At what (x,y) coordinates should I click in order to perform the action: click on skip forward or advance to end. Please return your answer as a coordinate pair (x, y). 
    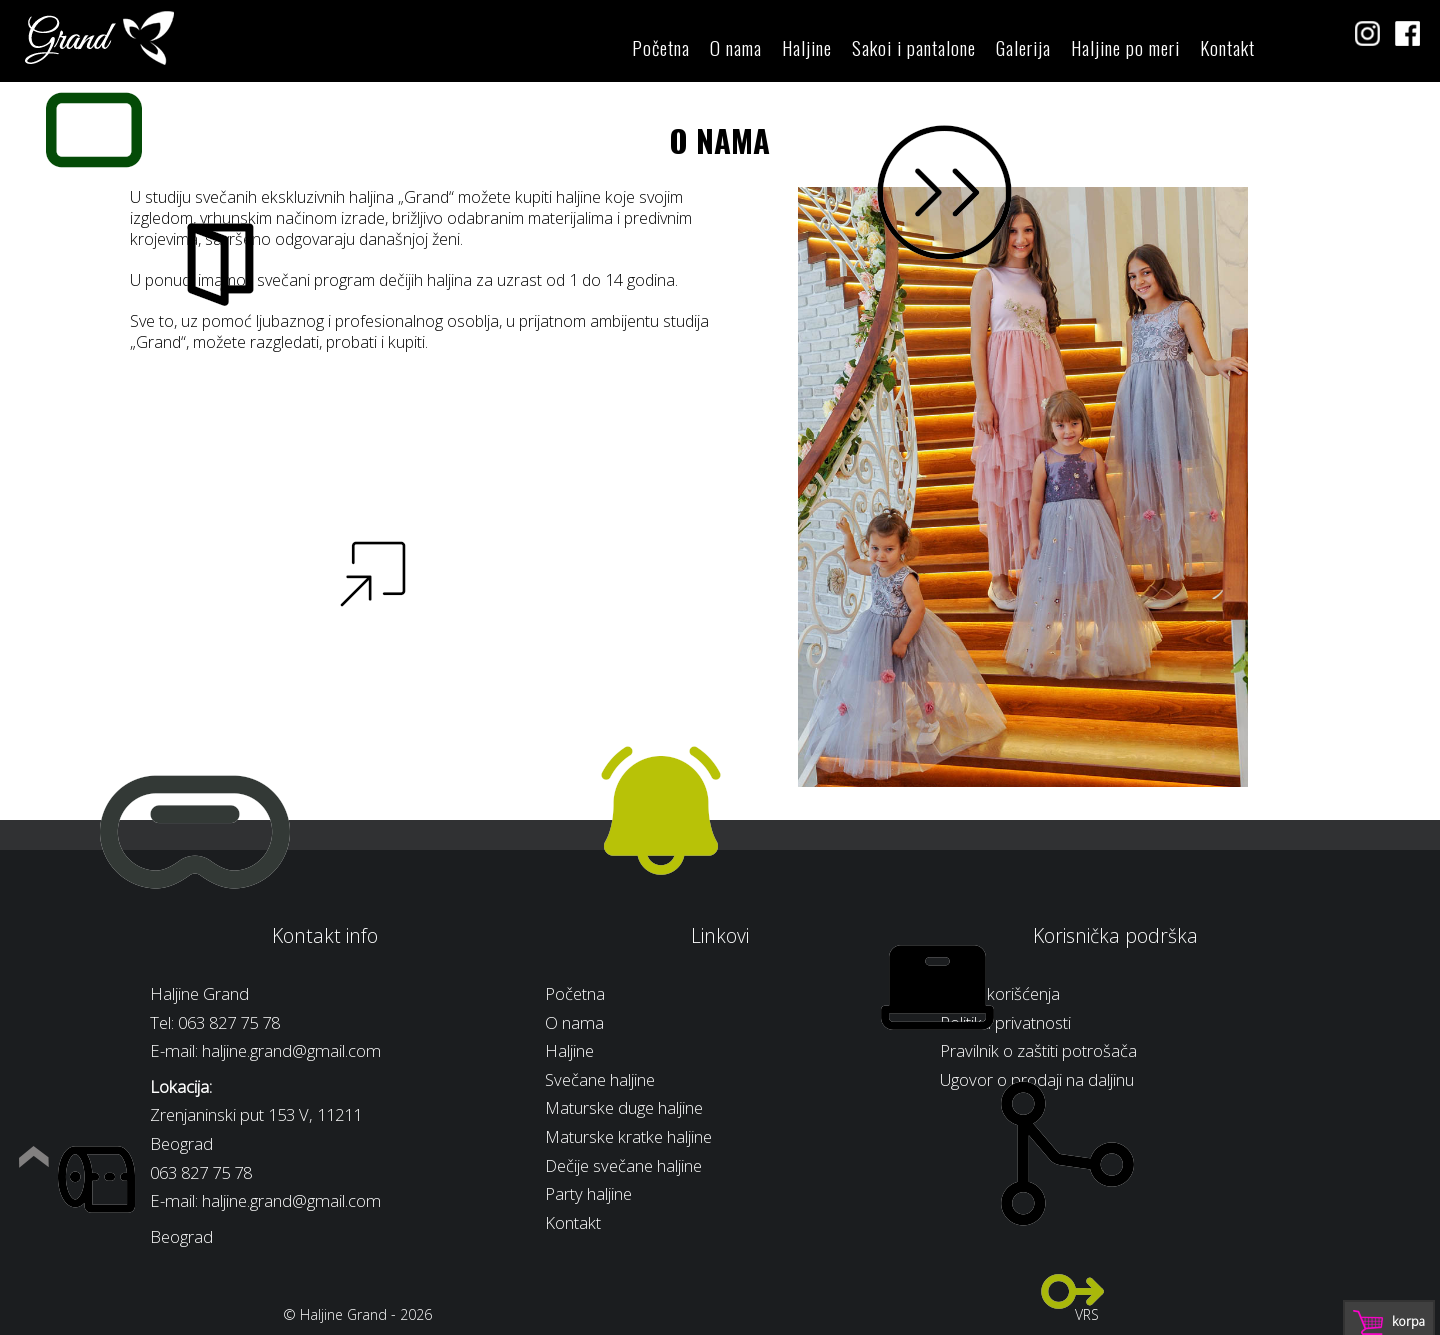
    Looking at the image, I should click on (944, 192).